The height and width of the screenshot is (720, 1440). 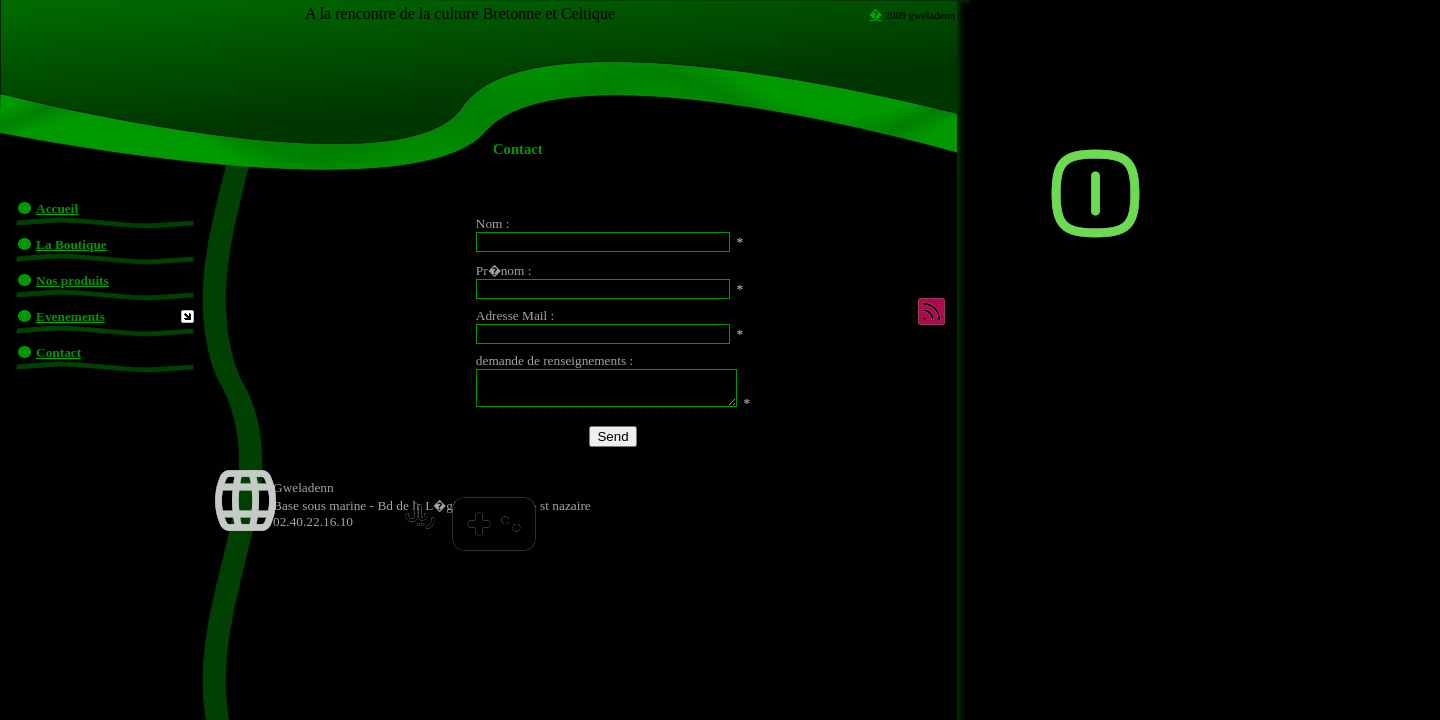 What do you see at coordinates (245, 500) in the screenshot?
I see `view inventory or storage items` at bounding box center [245, 500].